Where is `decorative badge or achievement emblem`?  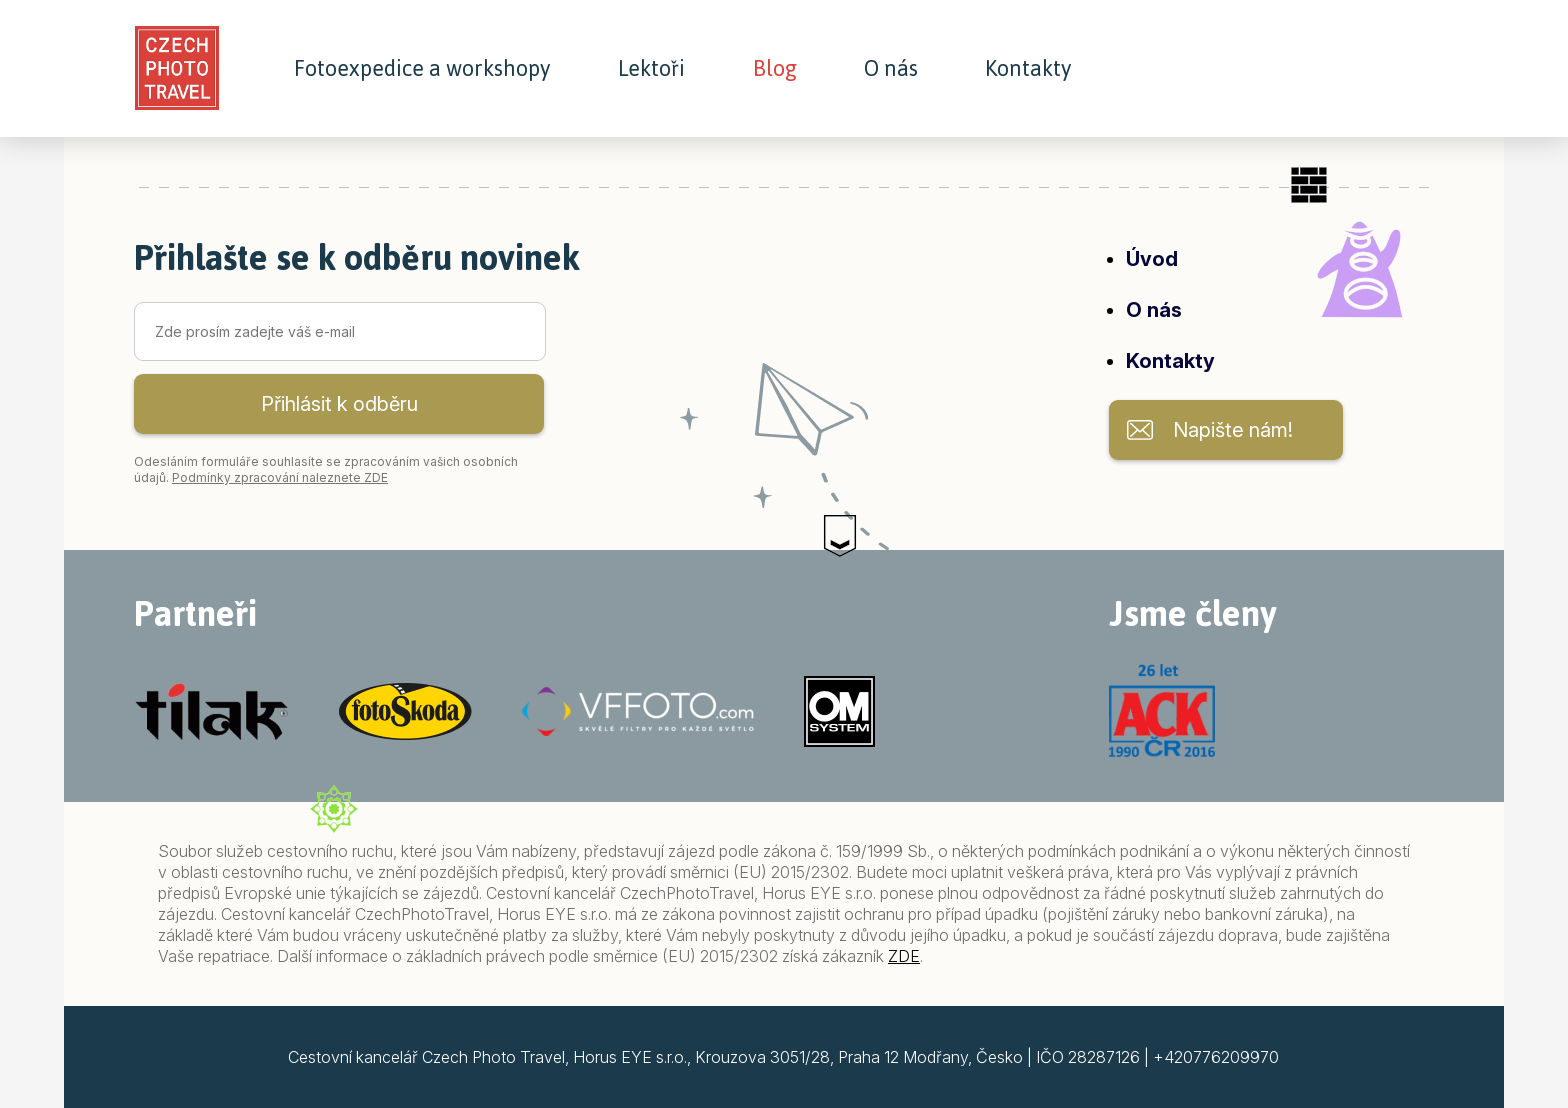
decorative badge or achievement emblem is located at coordinates (334, 809).